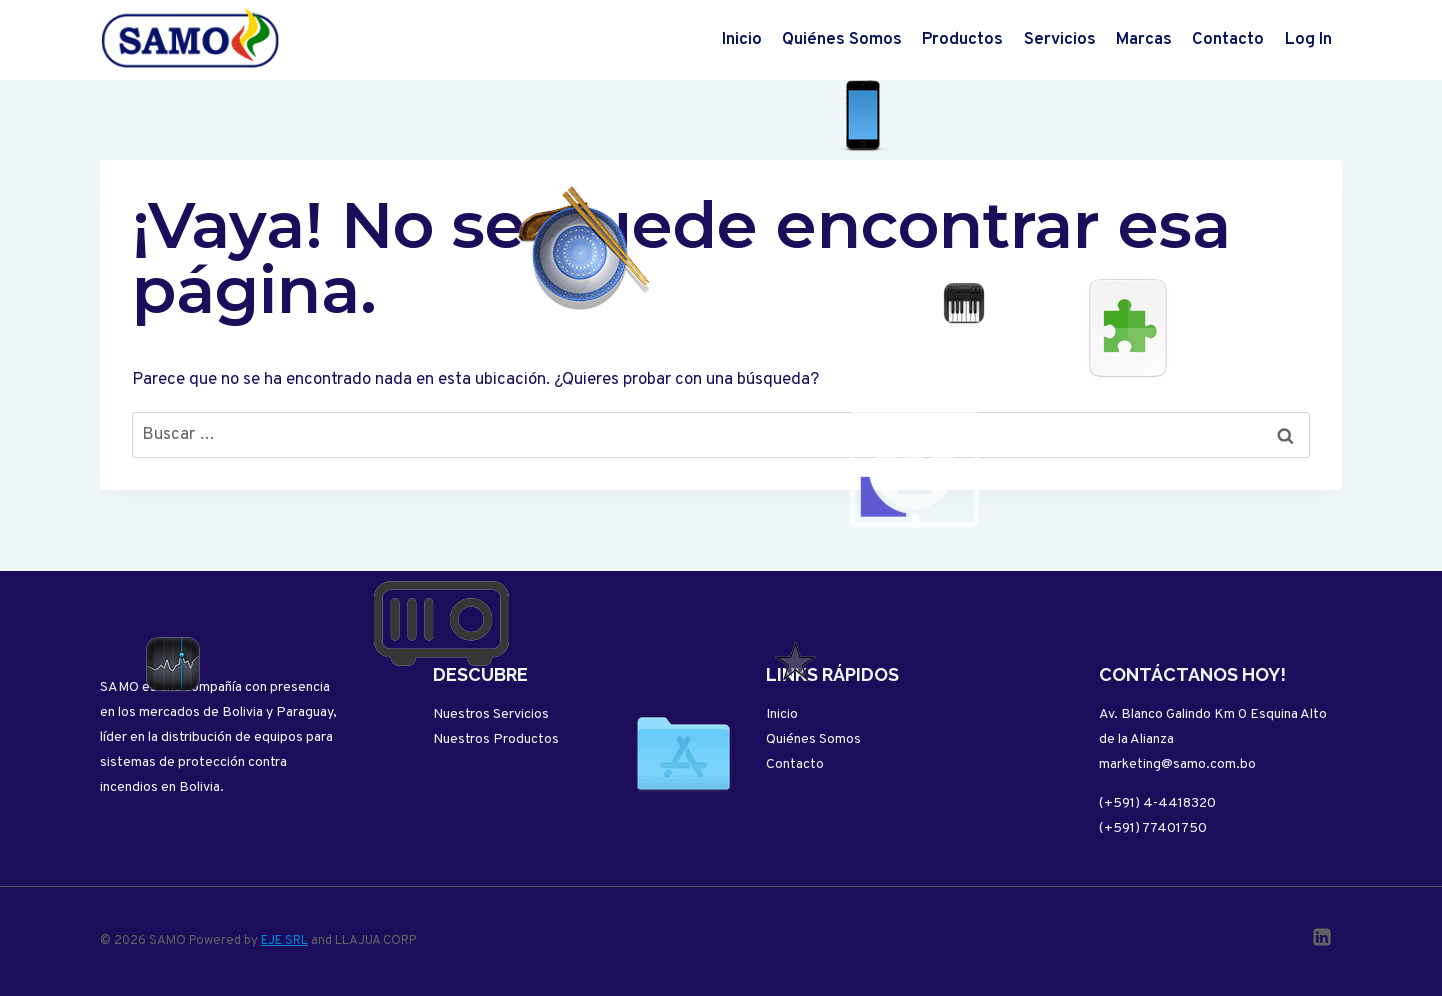 The width and height of the screenshot is (1442, 996). I want to click on generate or build a media library, so click(914, 468).